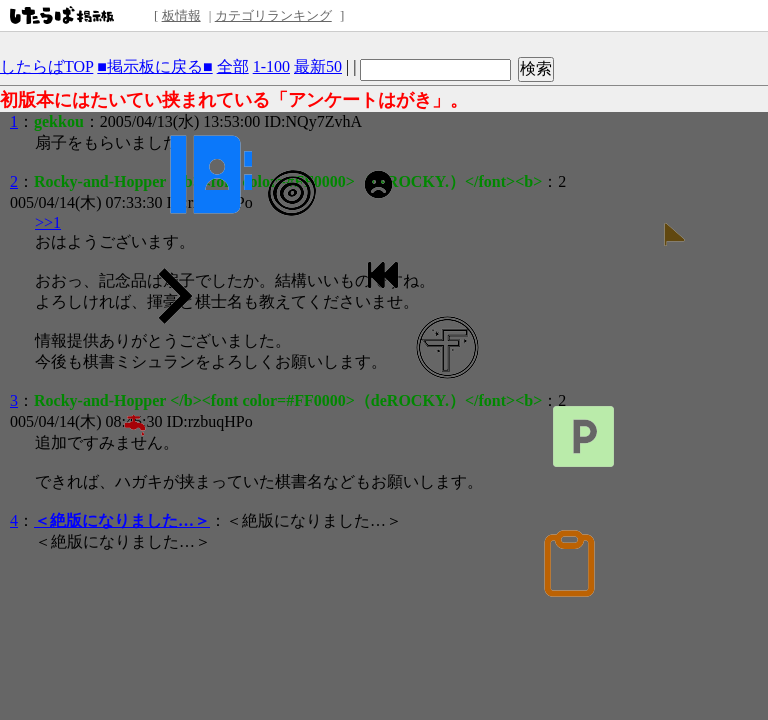 Image resolution: width=768 pixels, height=720 pixels. What do you see at coordinates (583, 436) in the screenshot?
I see `indicates a parking location or facility` at bounding box center [583, 436].